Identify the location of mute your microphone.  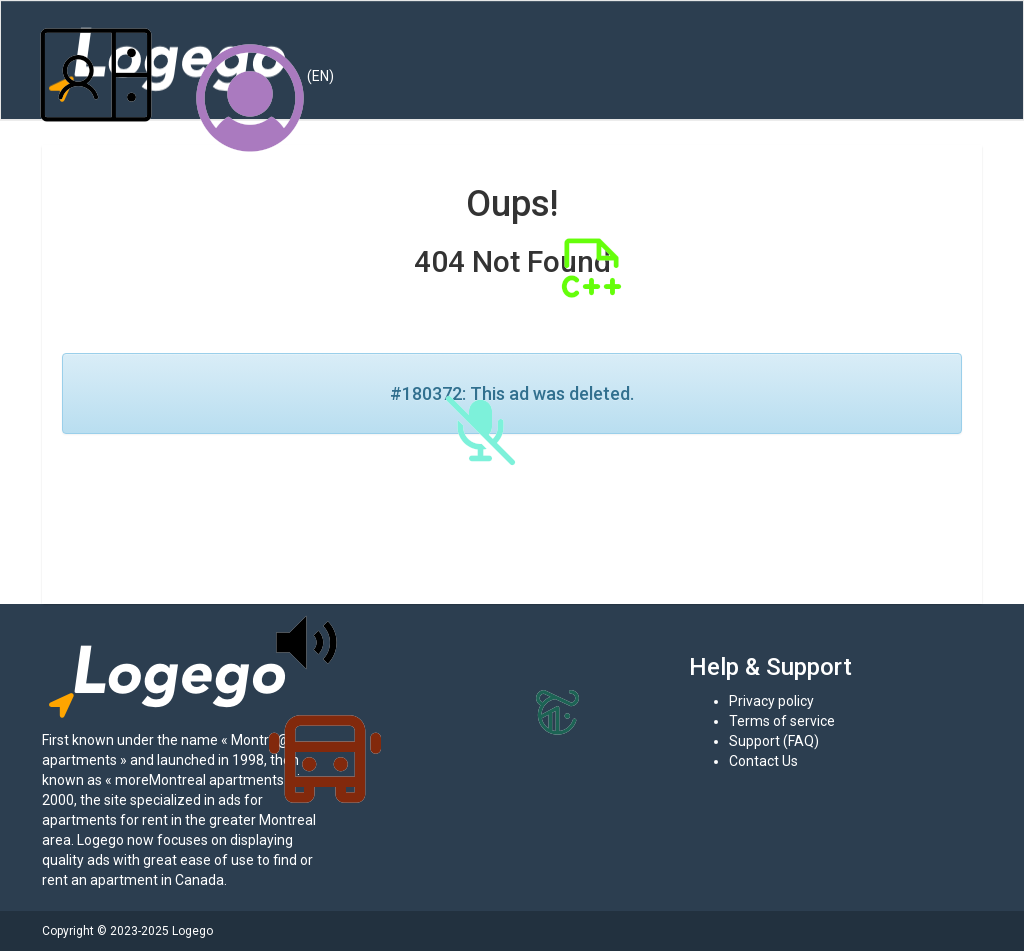
(480, 430).